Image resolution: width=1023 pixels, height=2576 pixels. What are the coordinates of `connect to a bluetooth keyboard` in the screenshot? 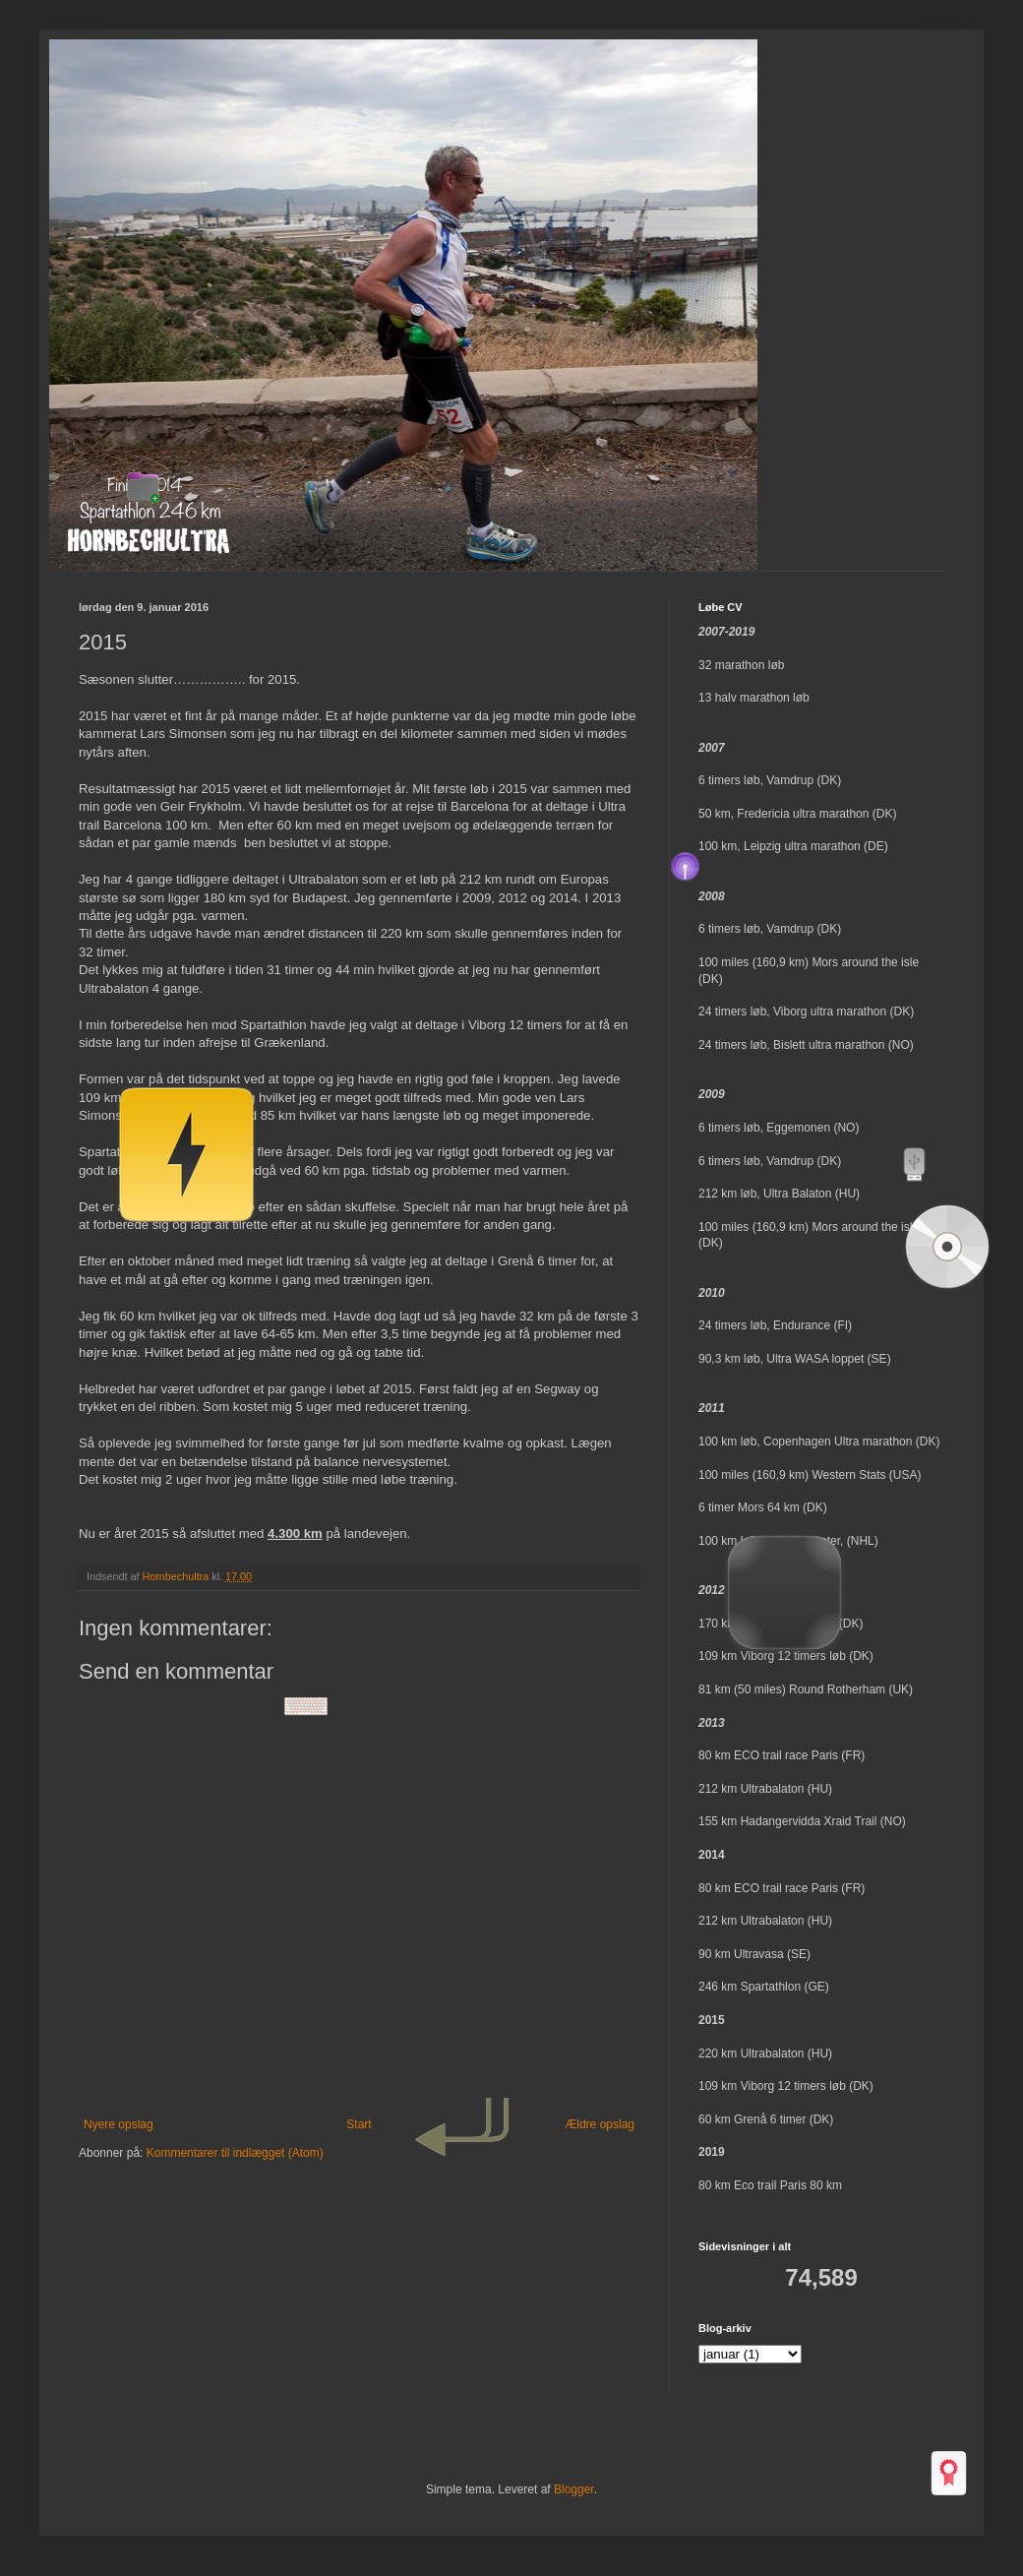 It's located at (306, 1706).